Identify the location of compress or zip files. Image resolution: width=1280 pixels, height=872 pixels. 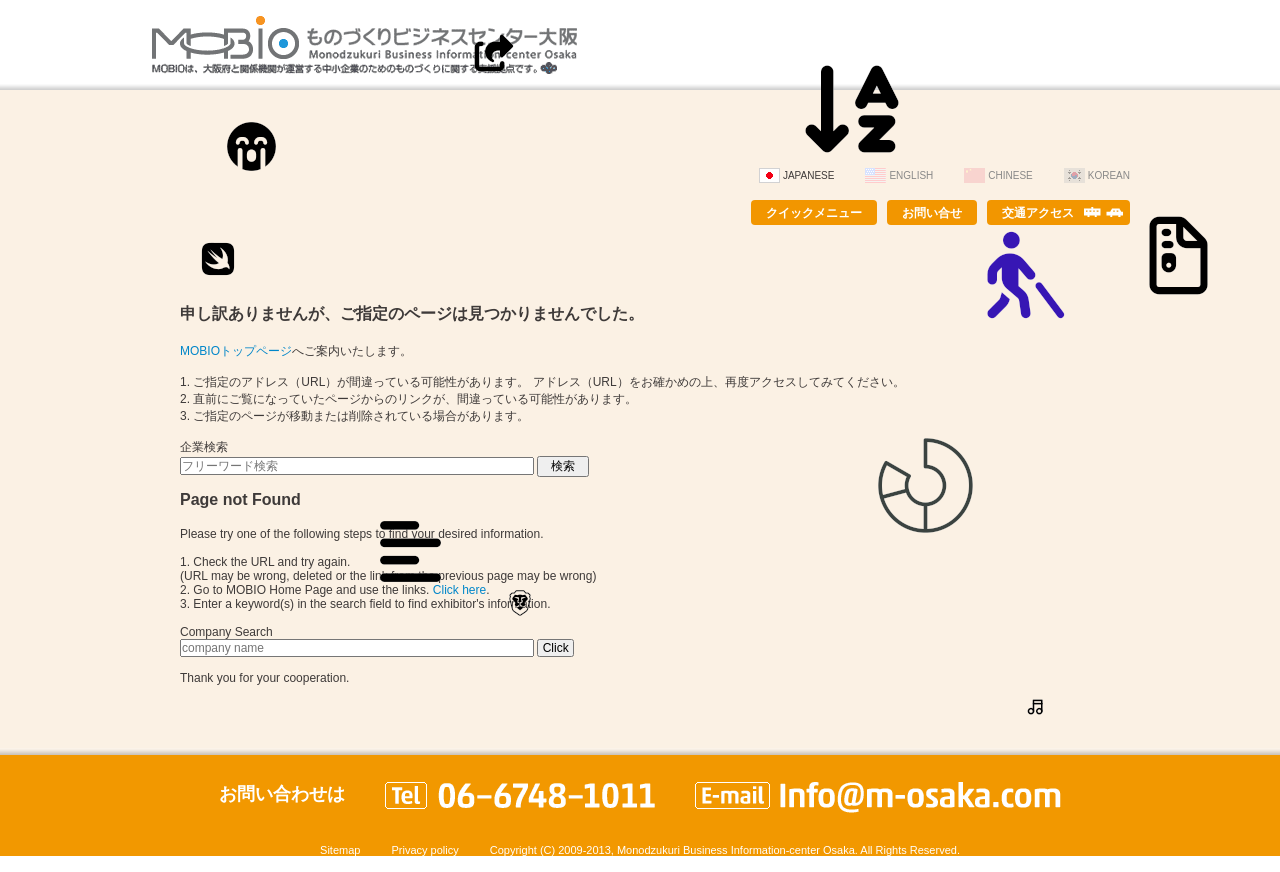
(1178, 255).